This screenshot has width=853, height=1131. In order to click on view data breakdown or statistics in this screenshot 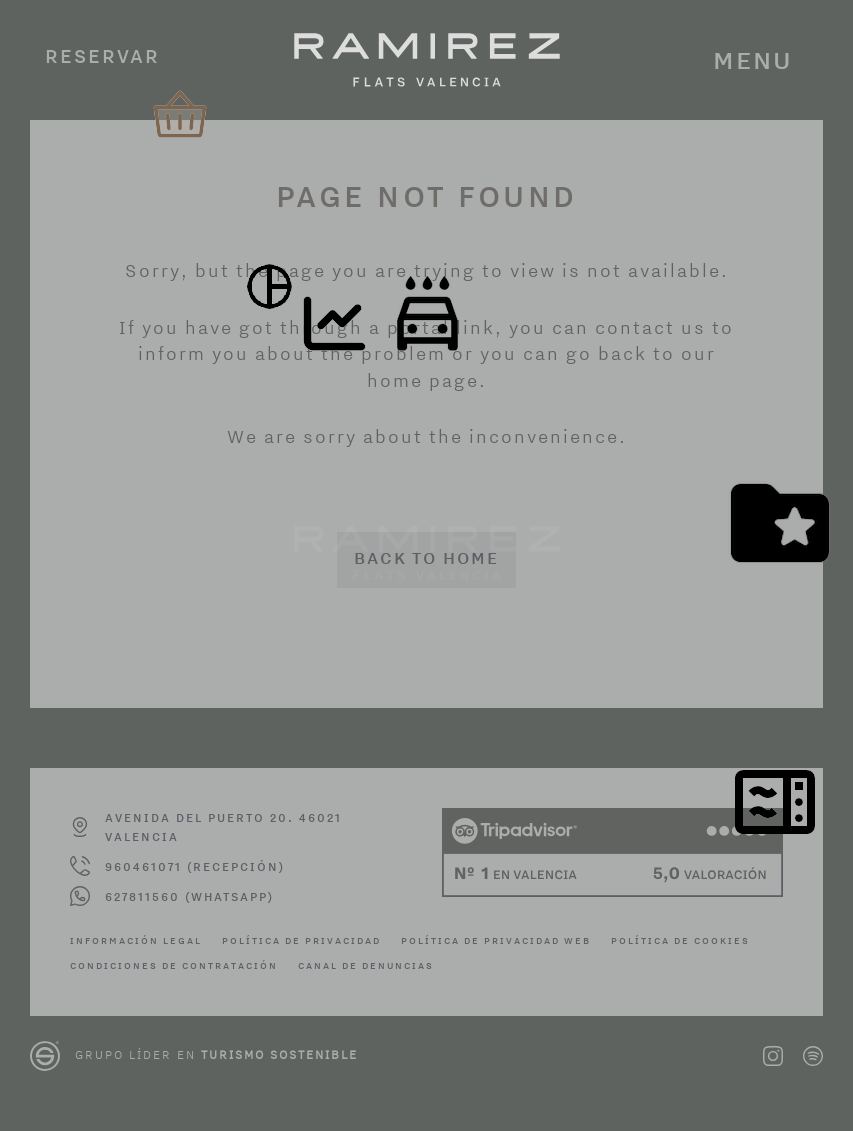, I will do `click(269, 286)`.